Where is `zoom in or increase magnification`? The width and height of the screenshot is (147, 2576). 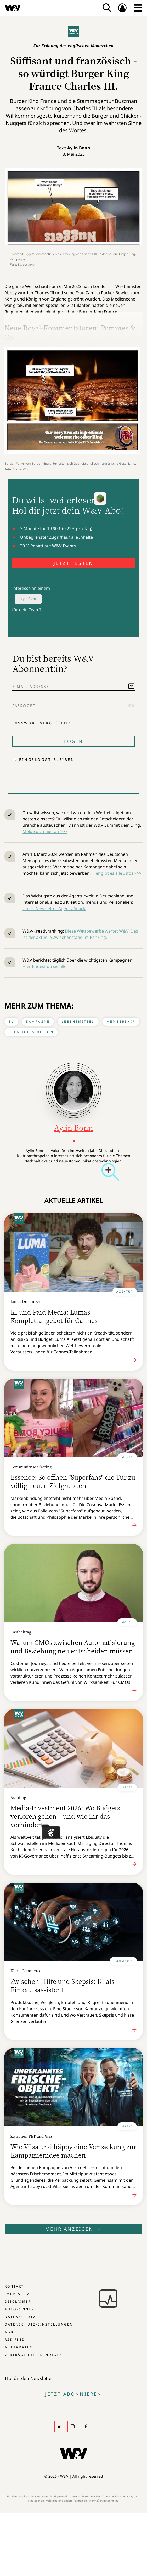 zoom in or increase magnification is located at coordinates (110, 1172).